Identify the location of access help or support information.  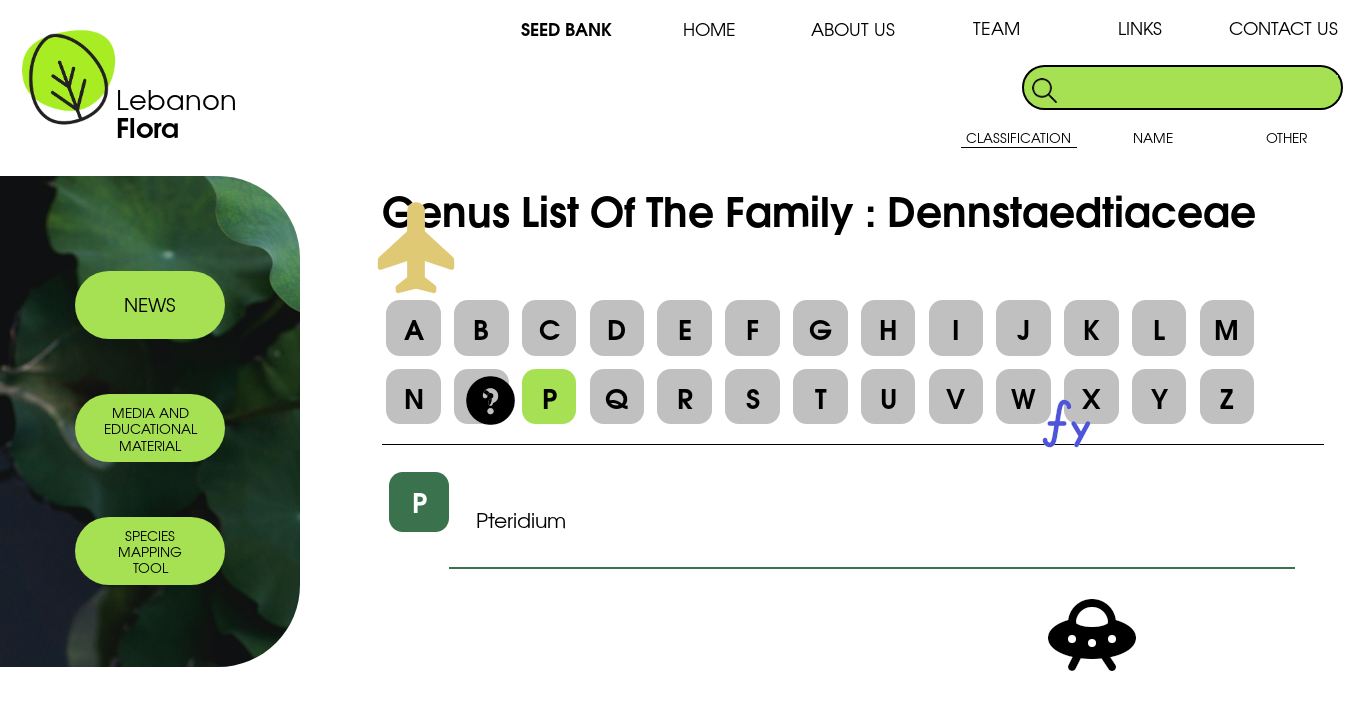
(490, 400).